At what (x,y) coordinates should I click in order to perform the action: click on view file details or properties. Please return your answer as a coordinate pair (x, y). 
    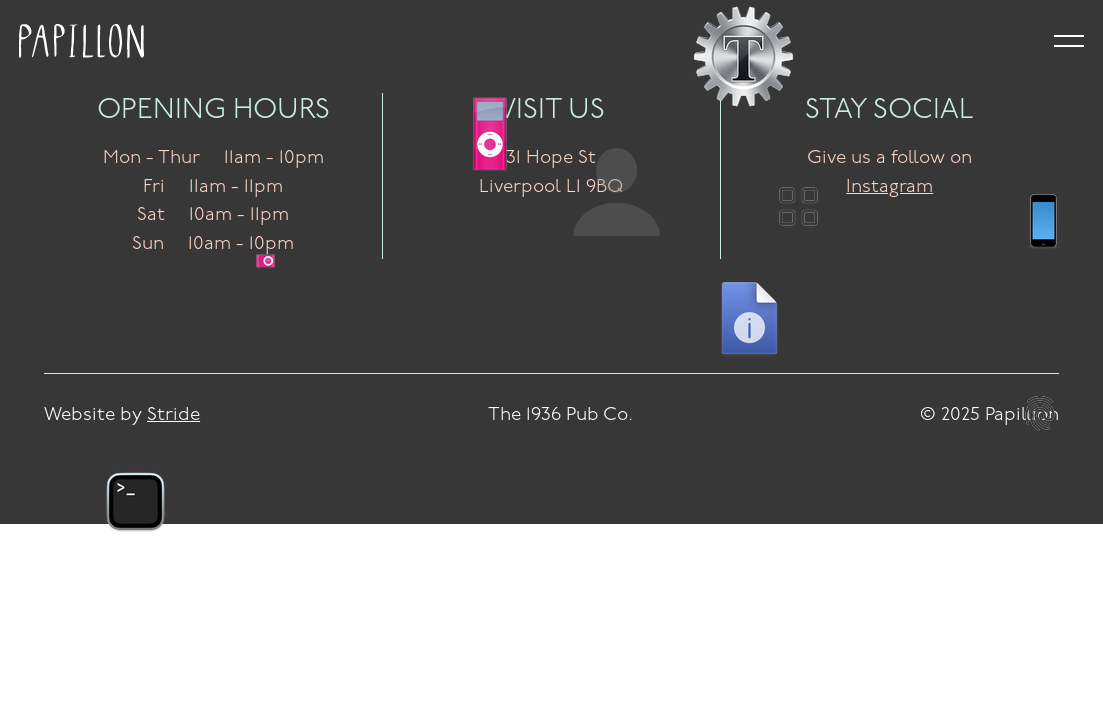
    Looking at the image, I should click on (749, 319).